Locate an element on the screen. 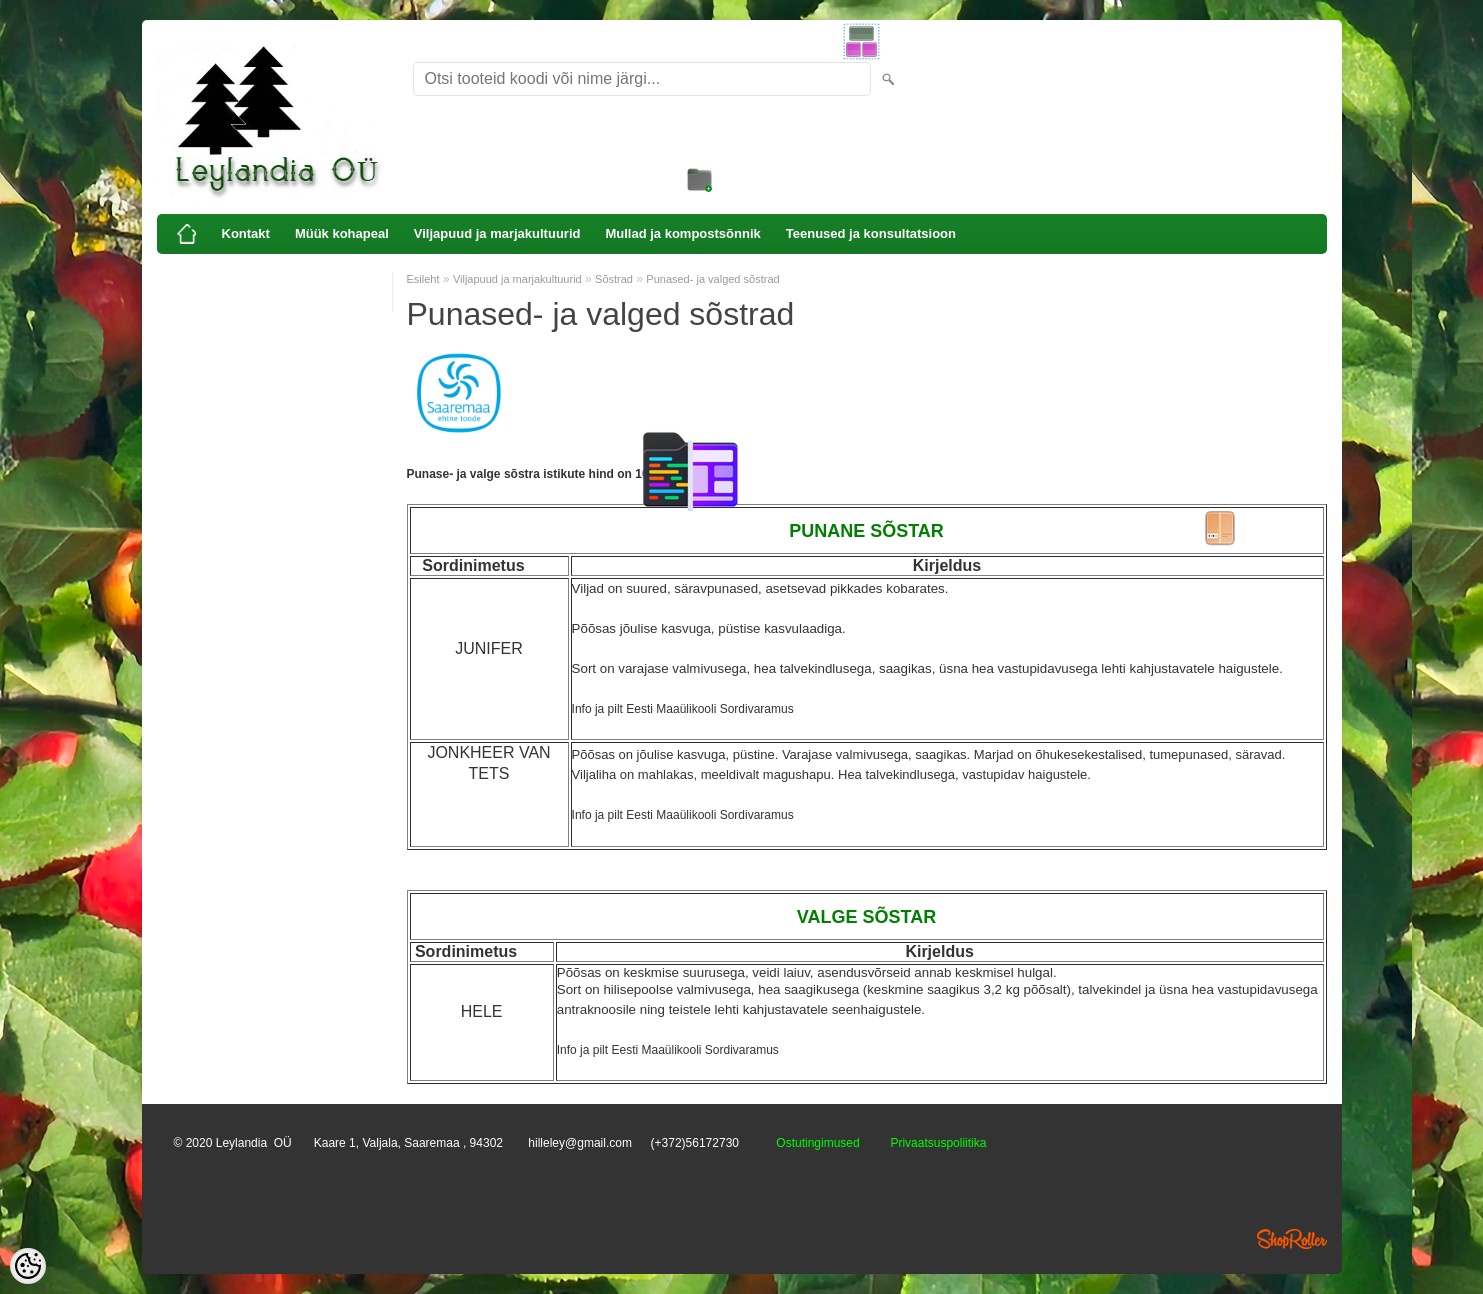 Image resolution: width=1483 pixels, height=1294 pixels. select all items in the current view is located at coordinates (861, 41).